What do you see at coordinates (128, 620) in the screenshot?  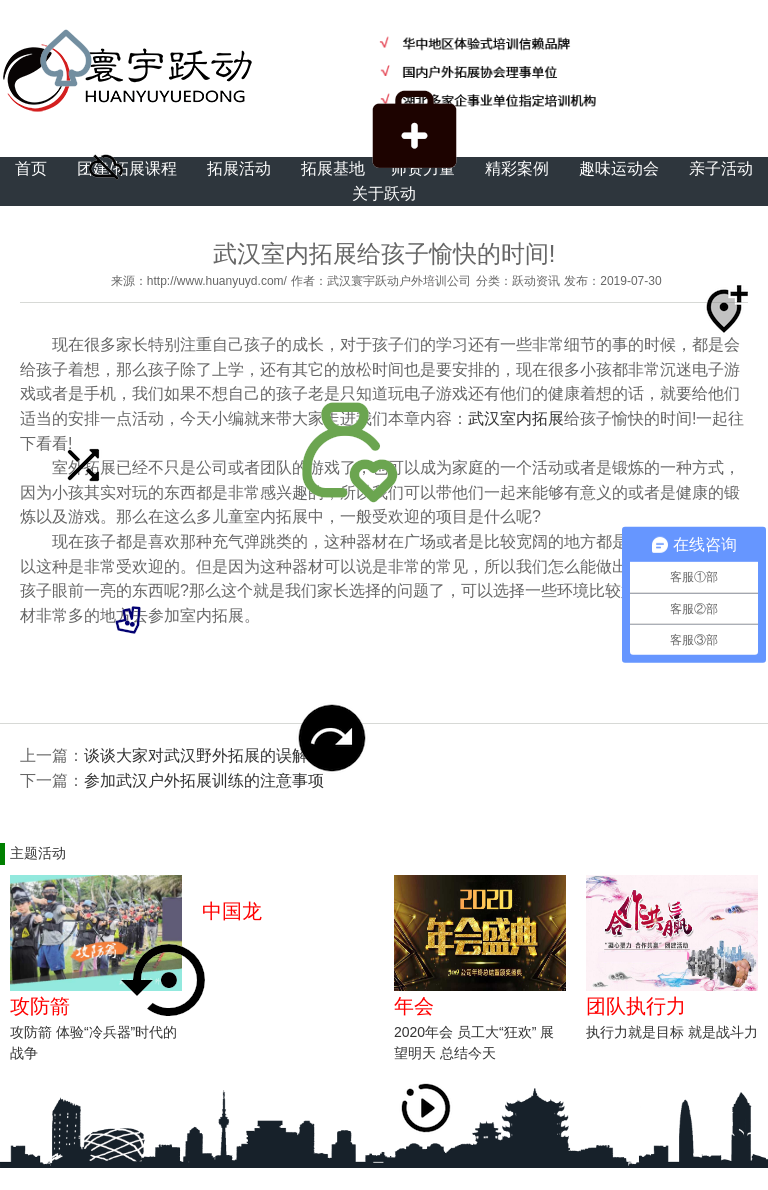 I see `open the Deliveroo food delivery app` at bounding box center [128, 620].